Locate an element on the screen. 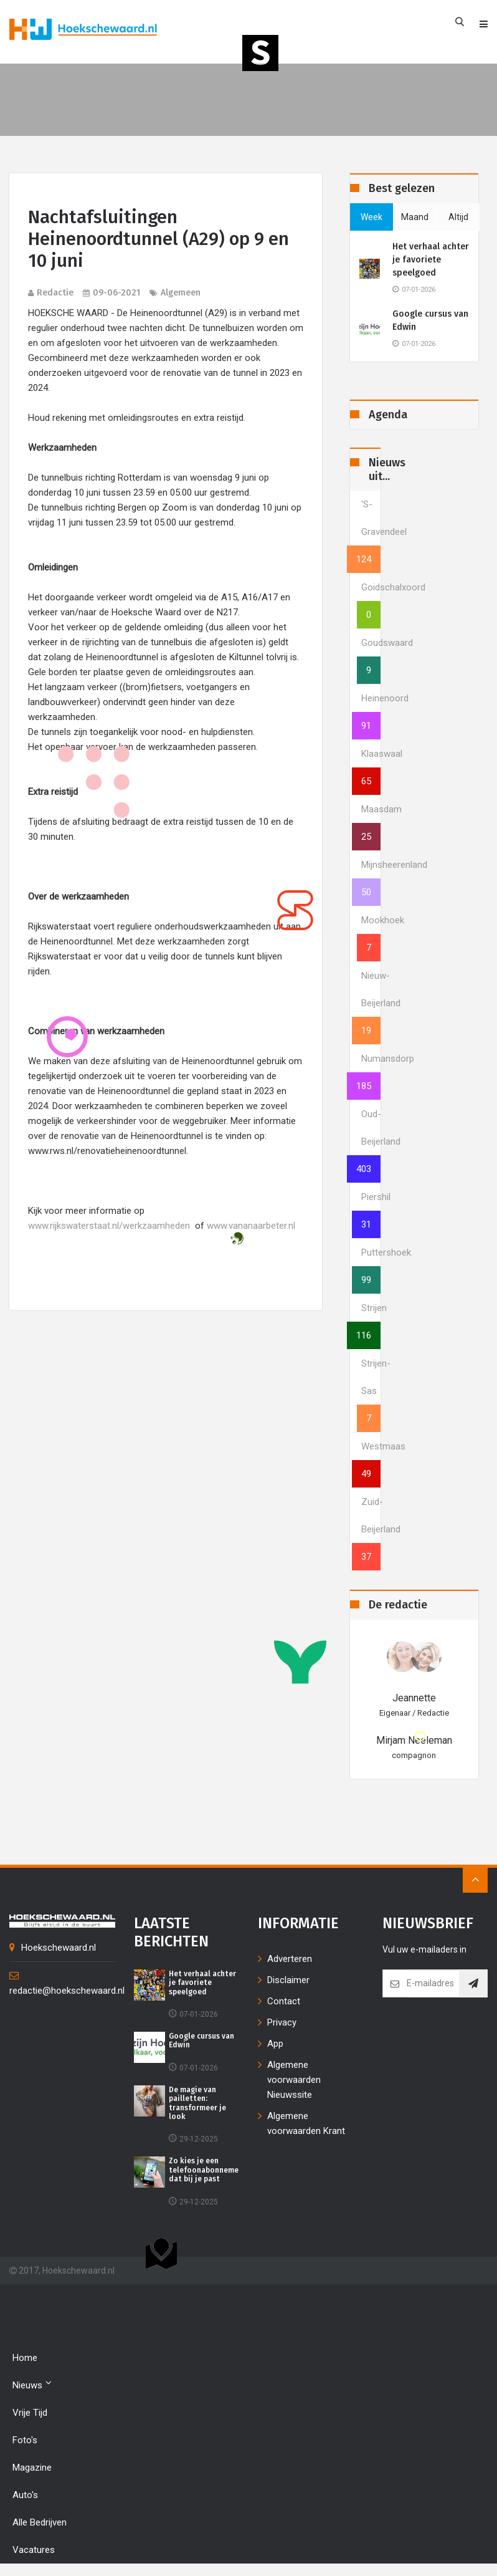 Image resolution: width=497 pixels, height=2576 pixels. open kuula 360° photo platform is located at coordinates (67, 1037).